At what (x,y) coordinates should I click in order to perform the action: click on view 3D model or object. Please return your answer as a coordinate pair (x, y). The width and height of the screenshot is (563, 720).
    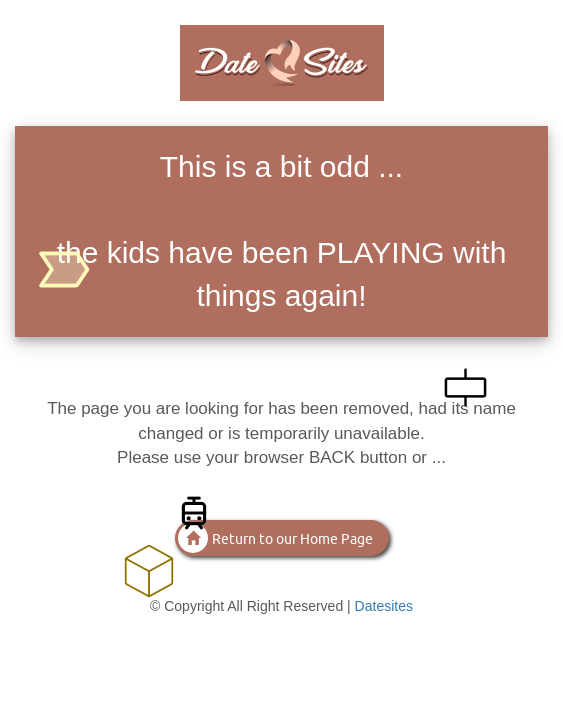
    Looking at the image, I should click on (149, 571).